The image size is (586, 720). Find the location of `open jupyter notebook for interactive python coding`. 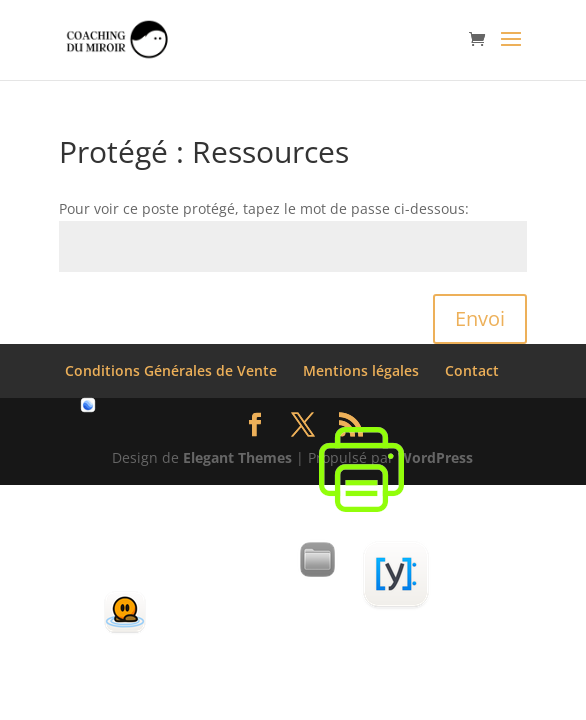

open jupyter notebook for interactive python coding is located at coordinates (396, 574).